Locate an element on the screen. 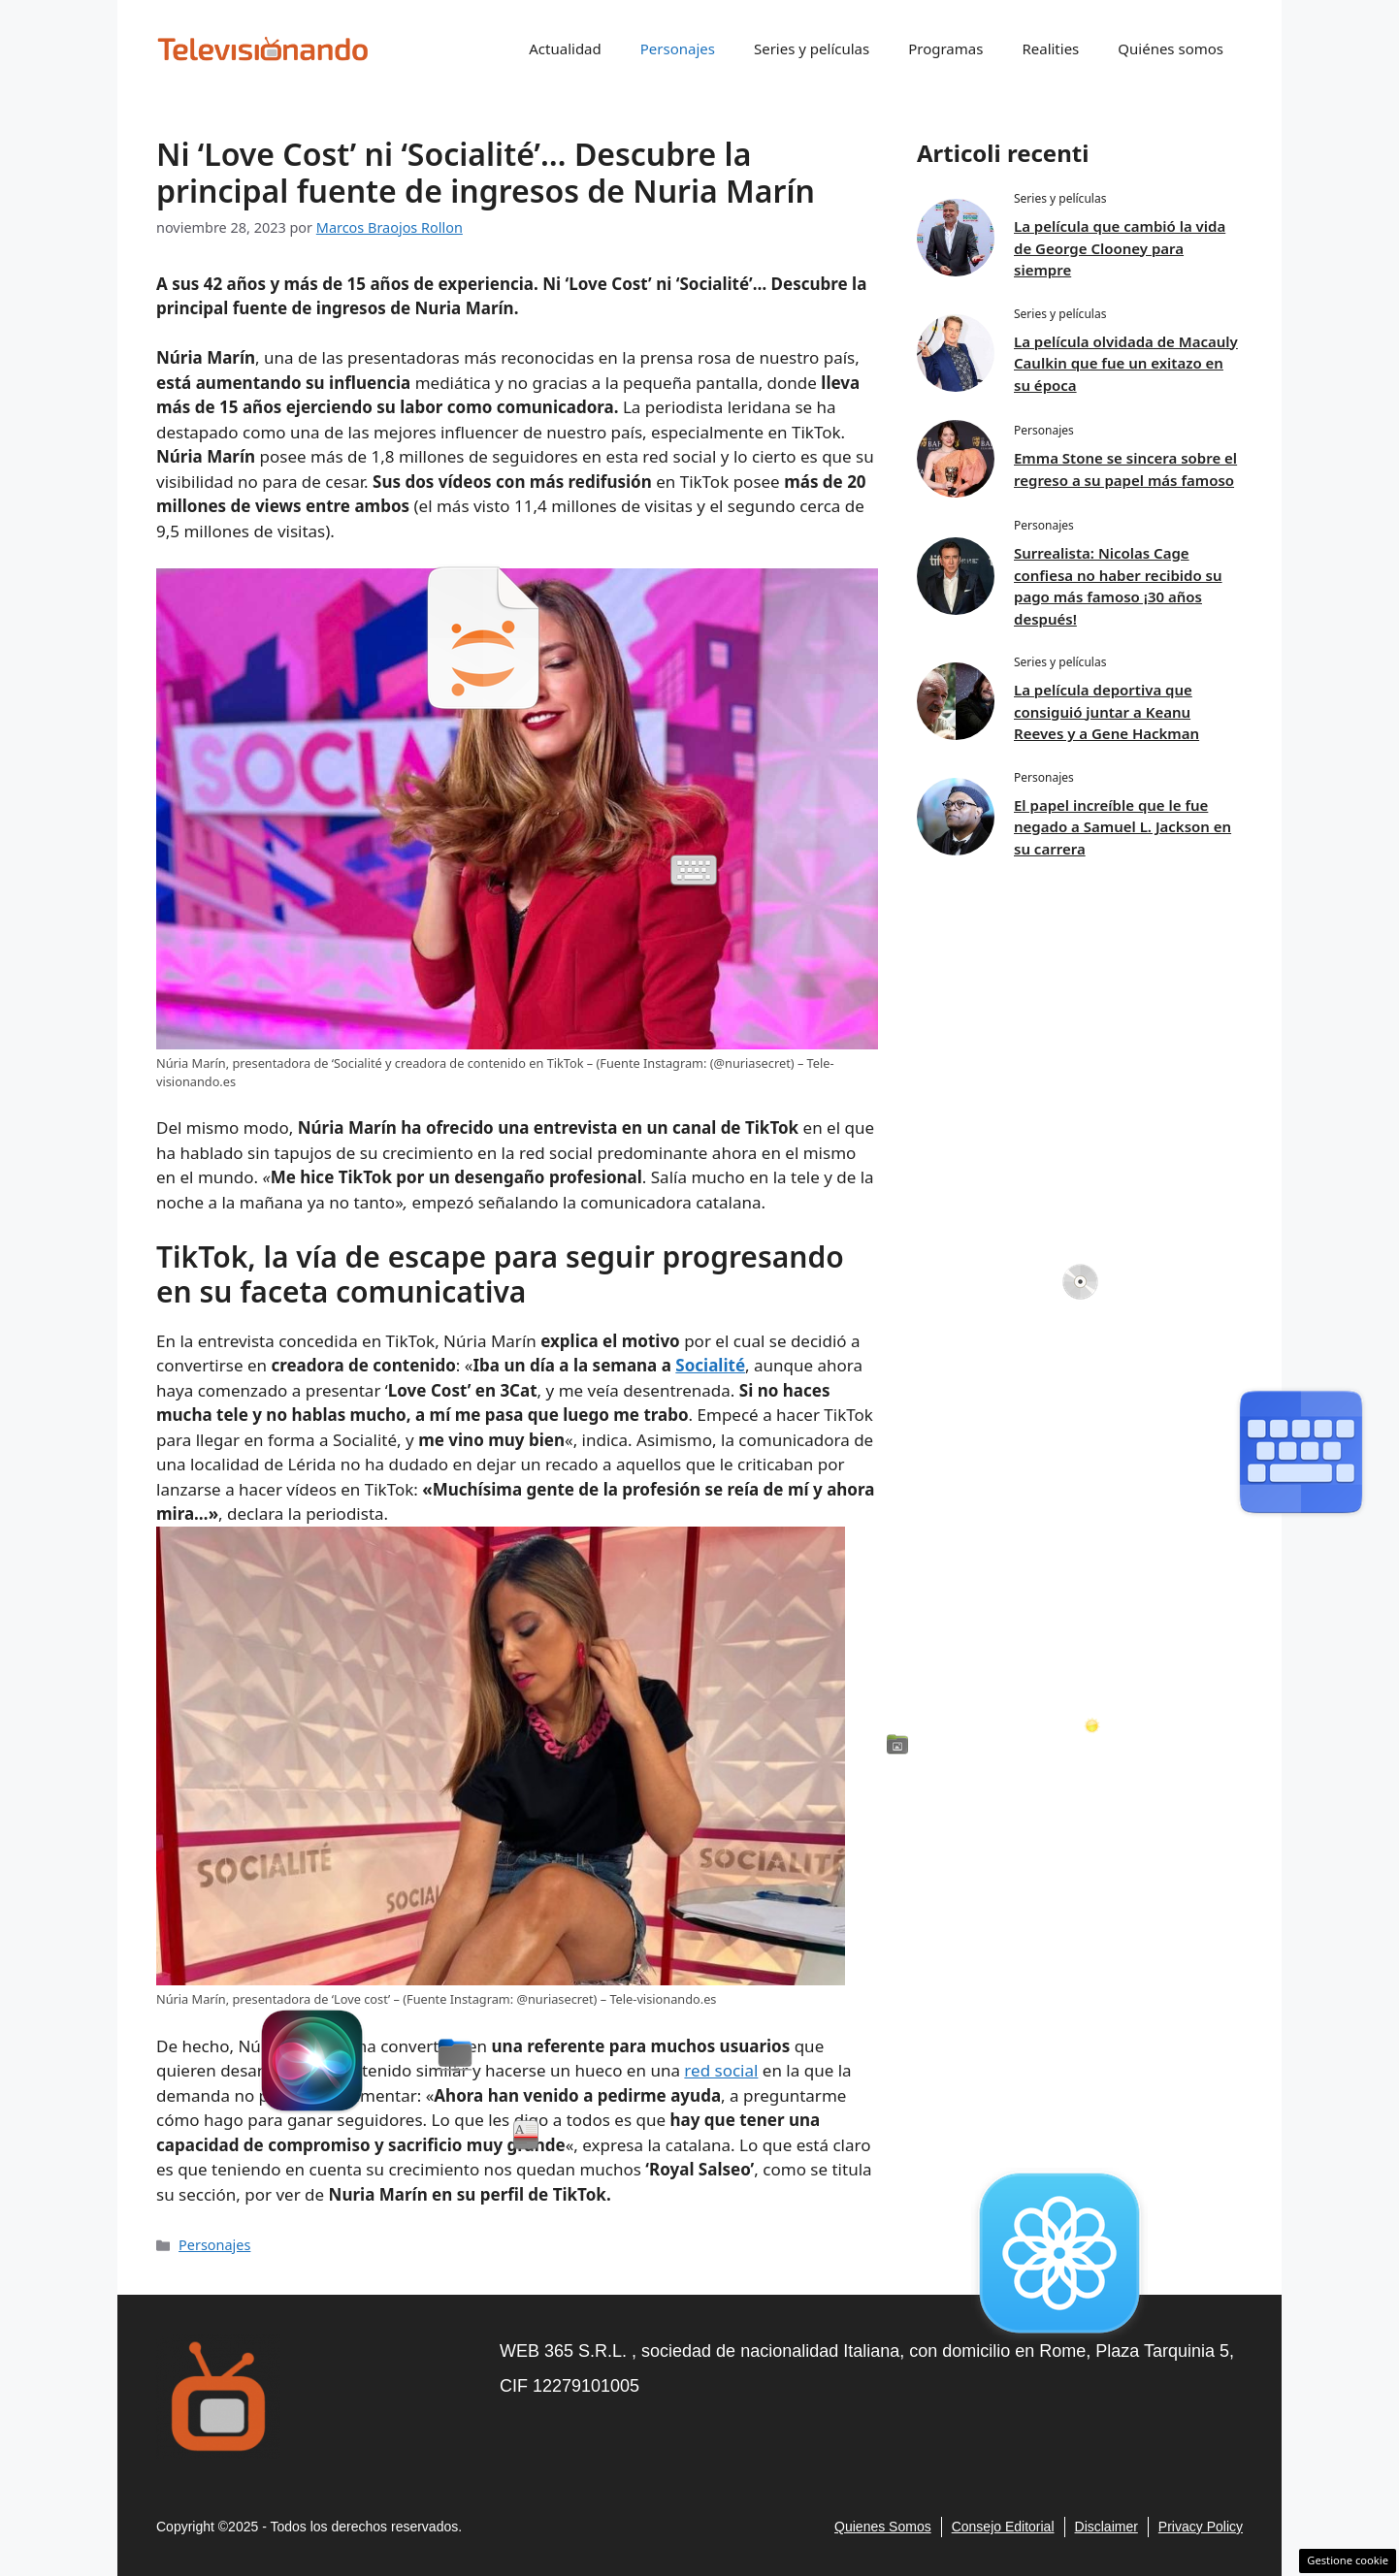  open desktop wallpaper settings is located at coordinates (1059, 2256).